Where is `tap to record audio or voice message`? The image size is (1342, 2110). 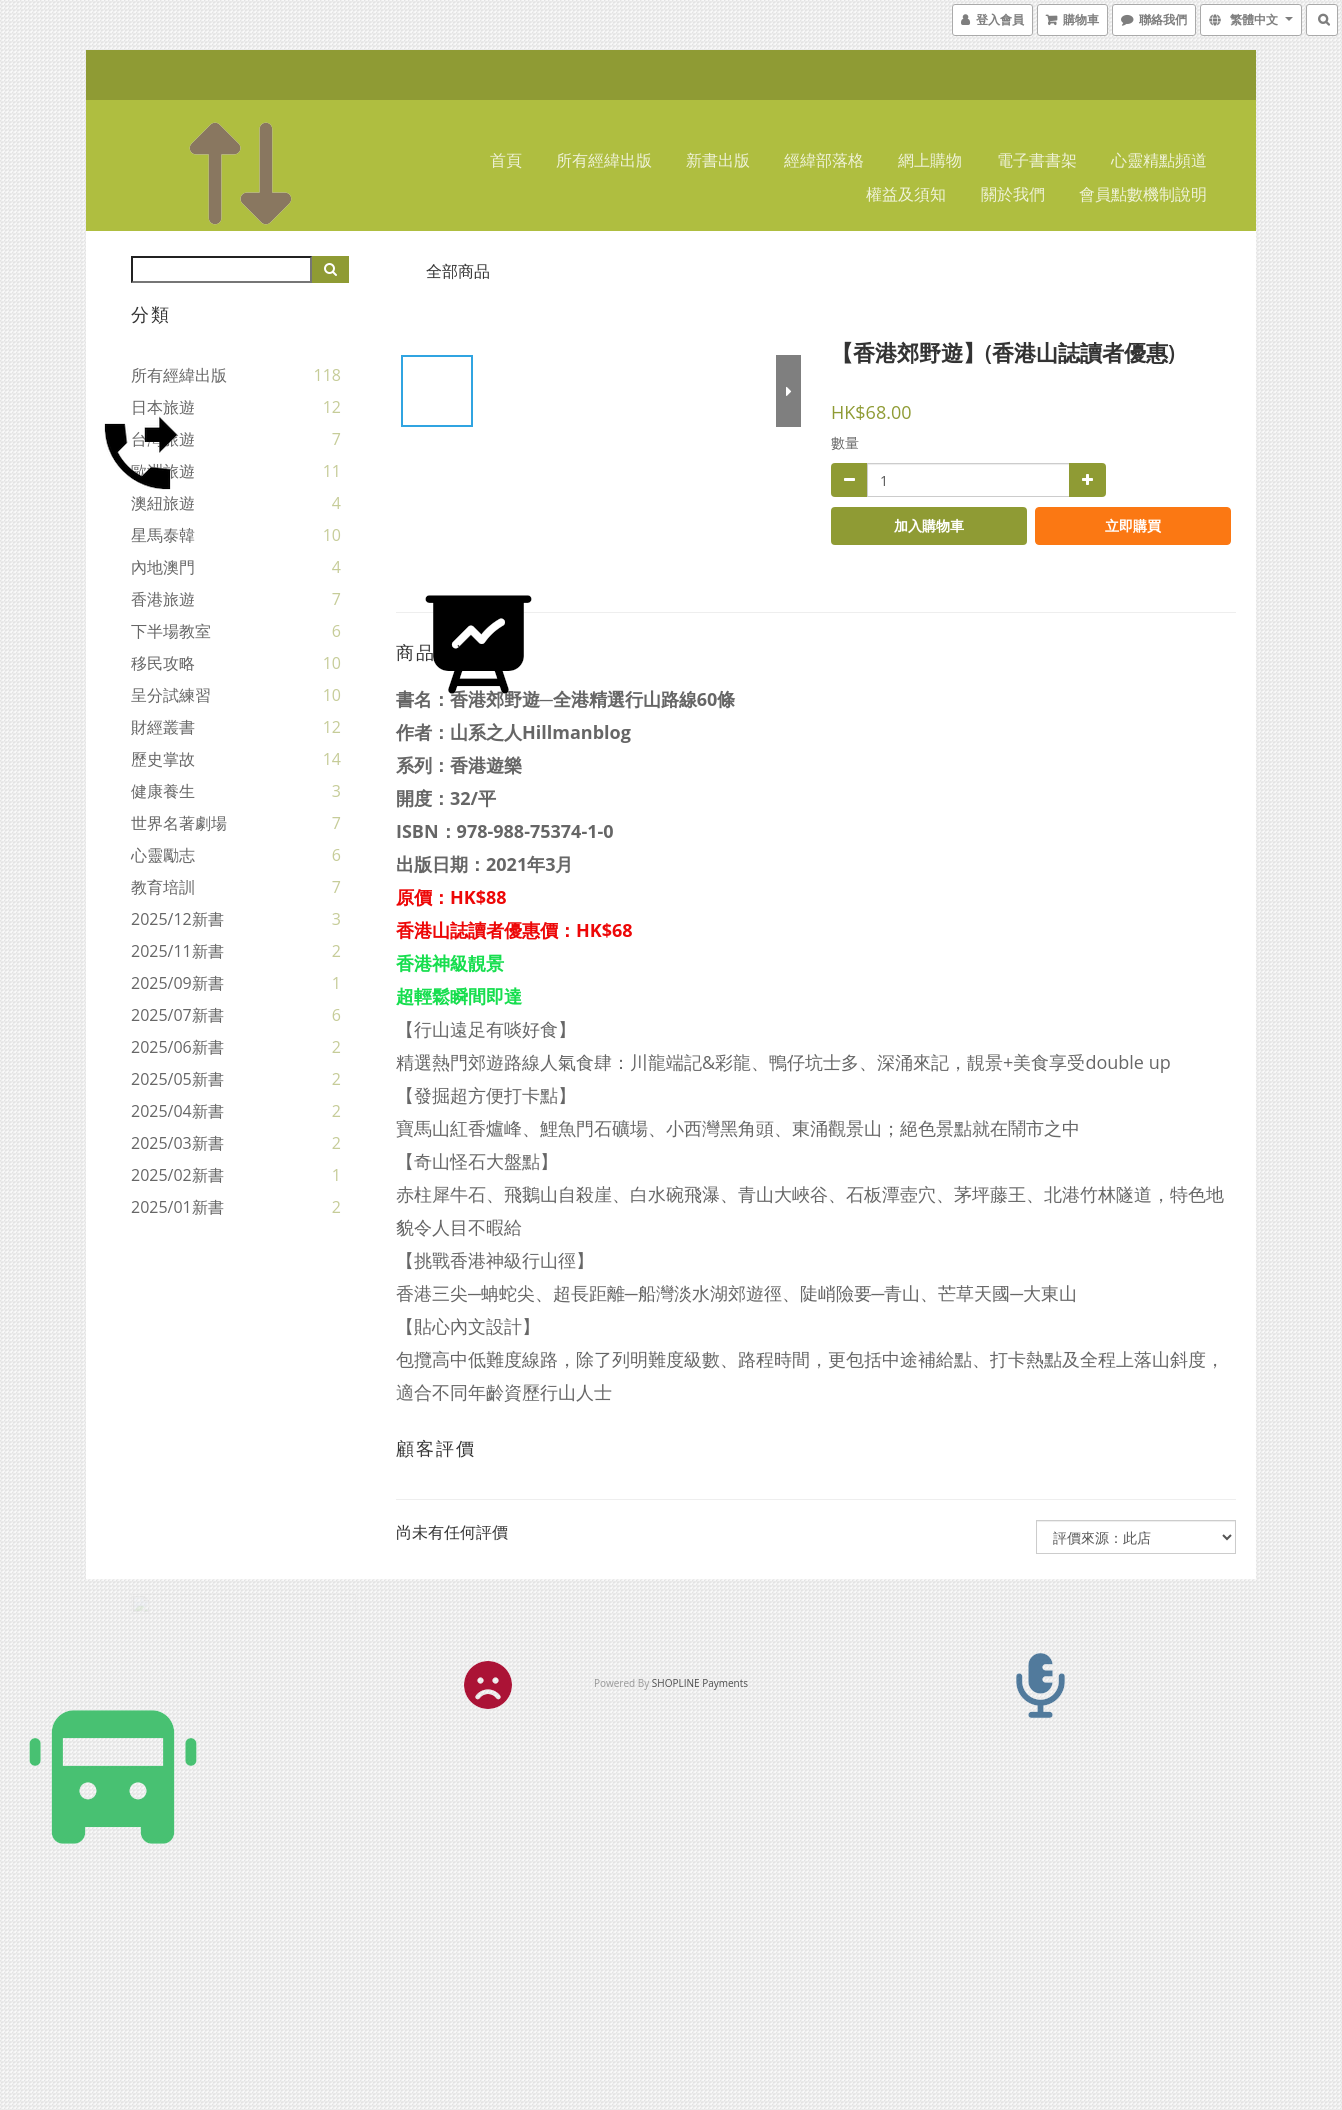 tap to record audio or voice message is located at coordinates (1040, 1685).